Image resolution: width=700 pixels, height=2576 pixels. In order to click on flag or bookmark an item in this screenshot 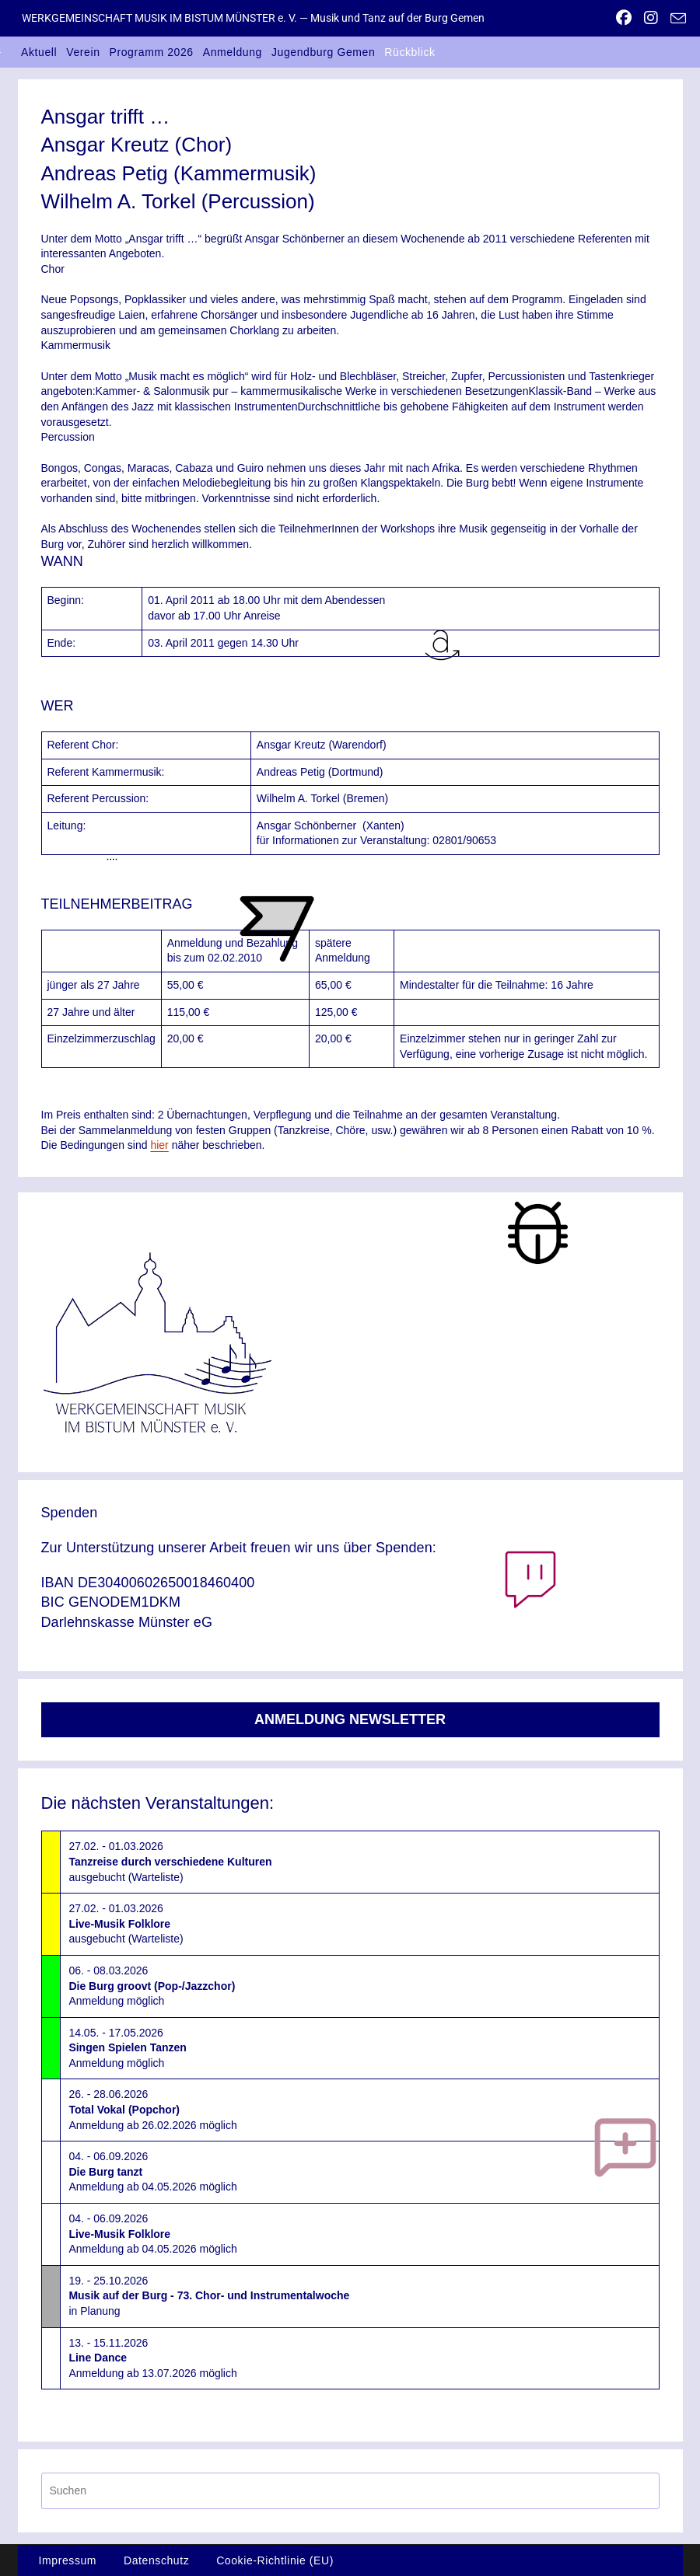, I will do `click(274, 924)`.